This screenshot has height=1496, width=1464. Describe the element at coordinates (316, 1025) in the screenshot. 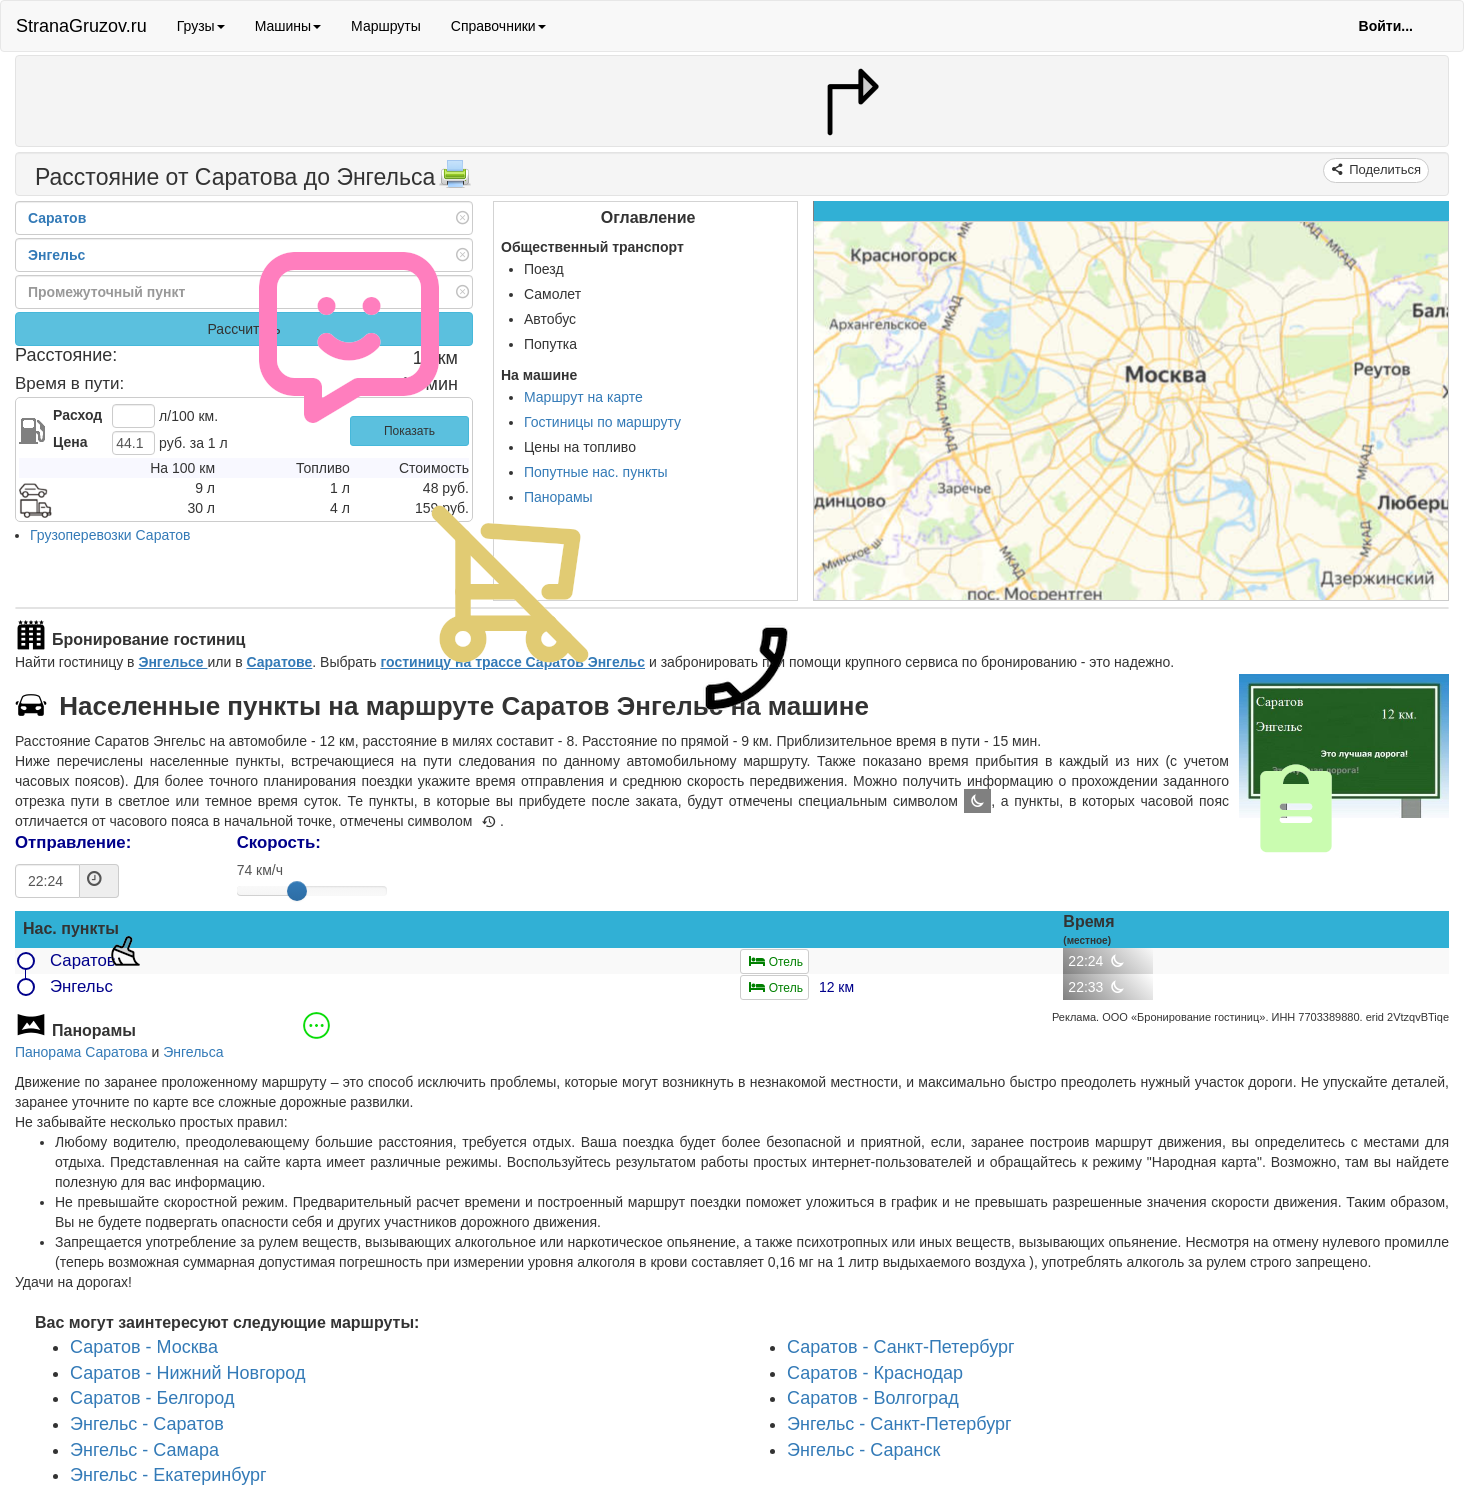

I see `open more options menu` at that location.